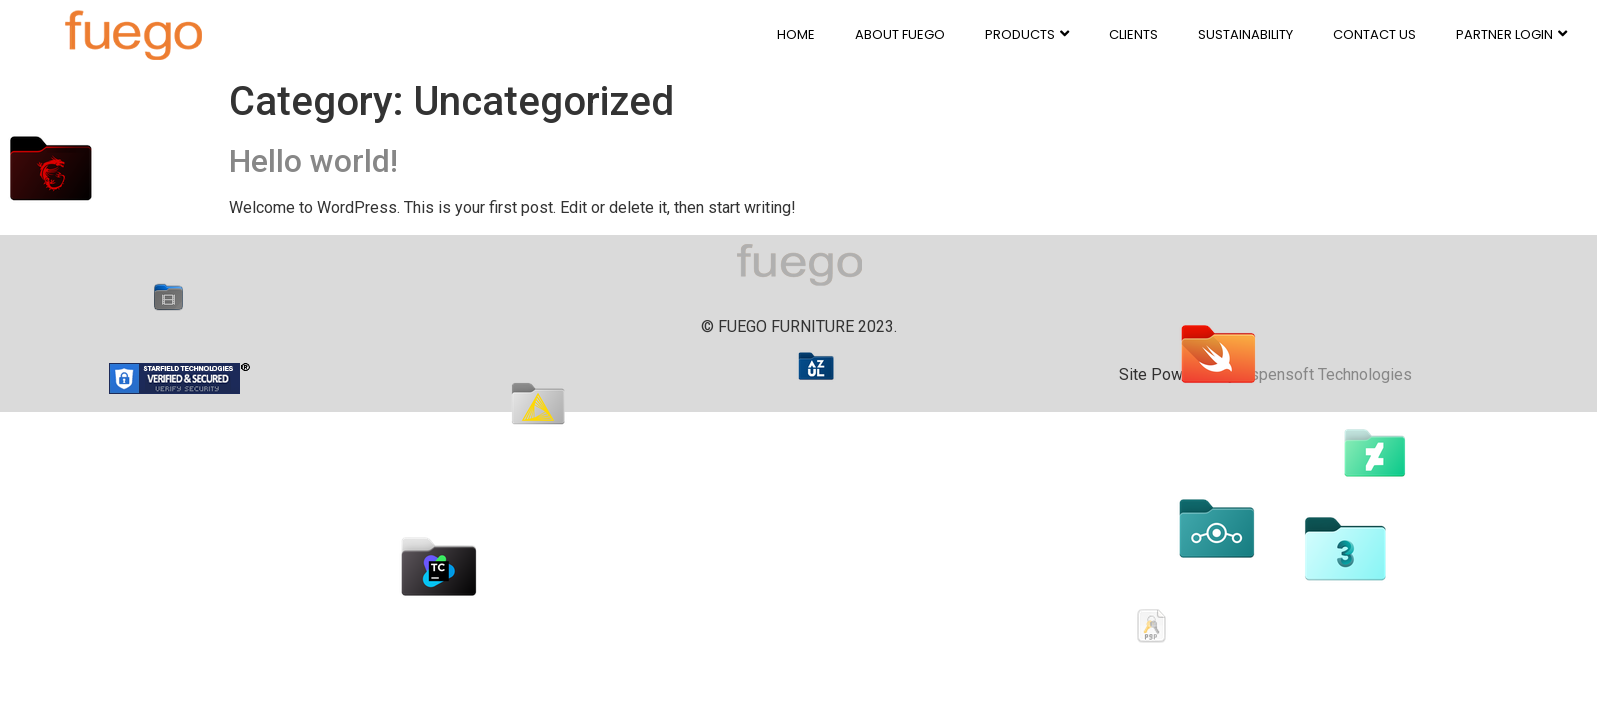 The width and height of the screenshot is (1597, 720). I want to click on folder containing swift programming projects, so click(1218, 356).